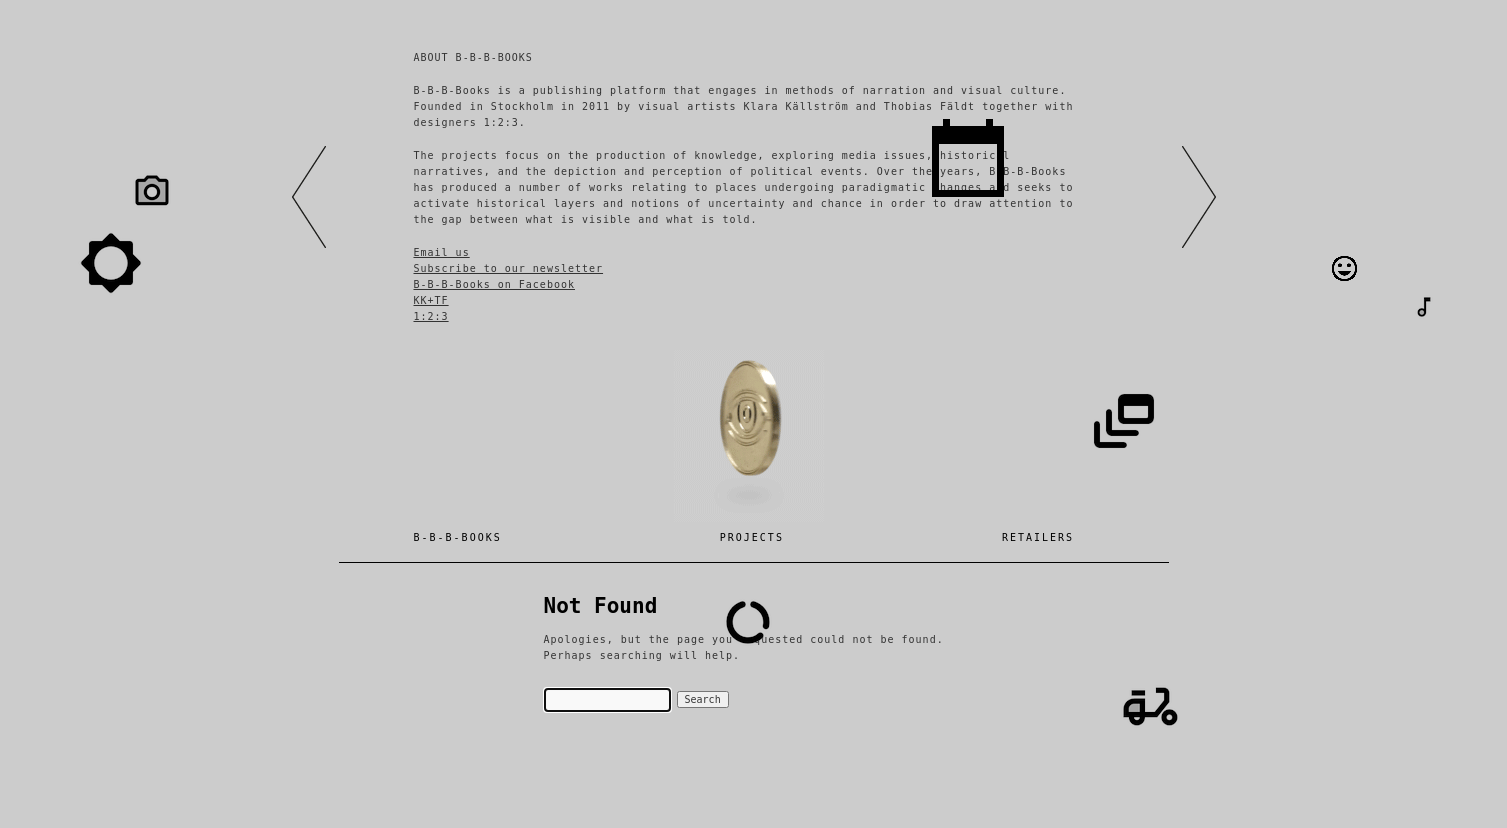  I want to click on view today's date, so click(968, 158).